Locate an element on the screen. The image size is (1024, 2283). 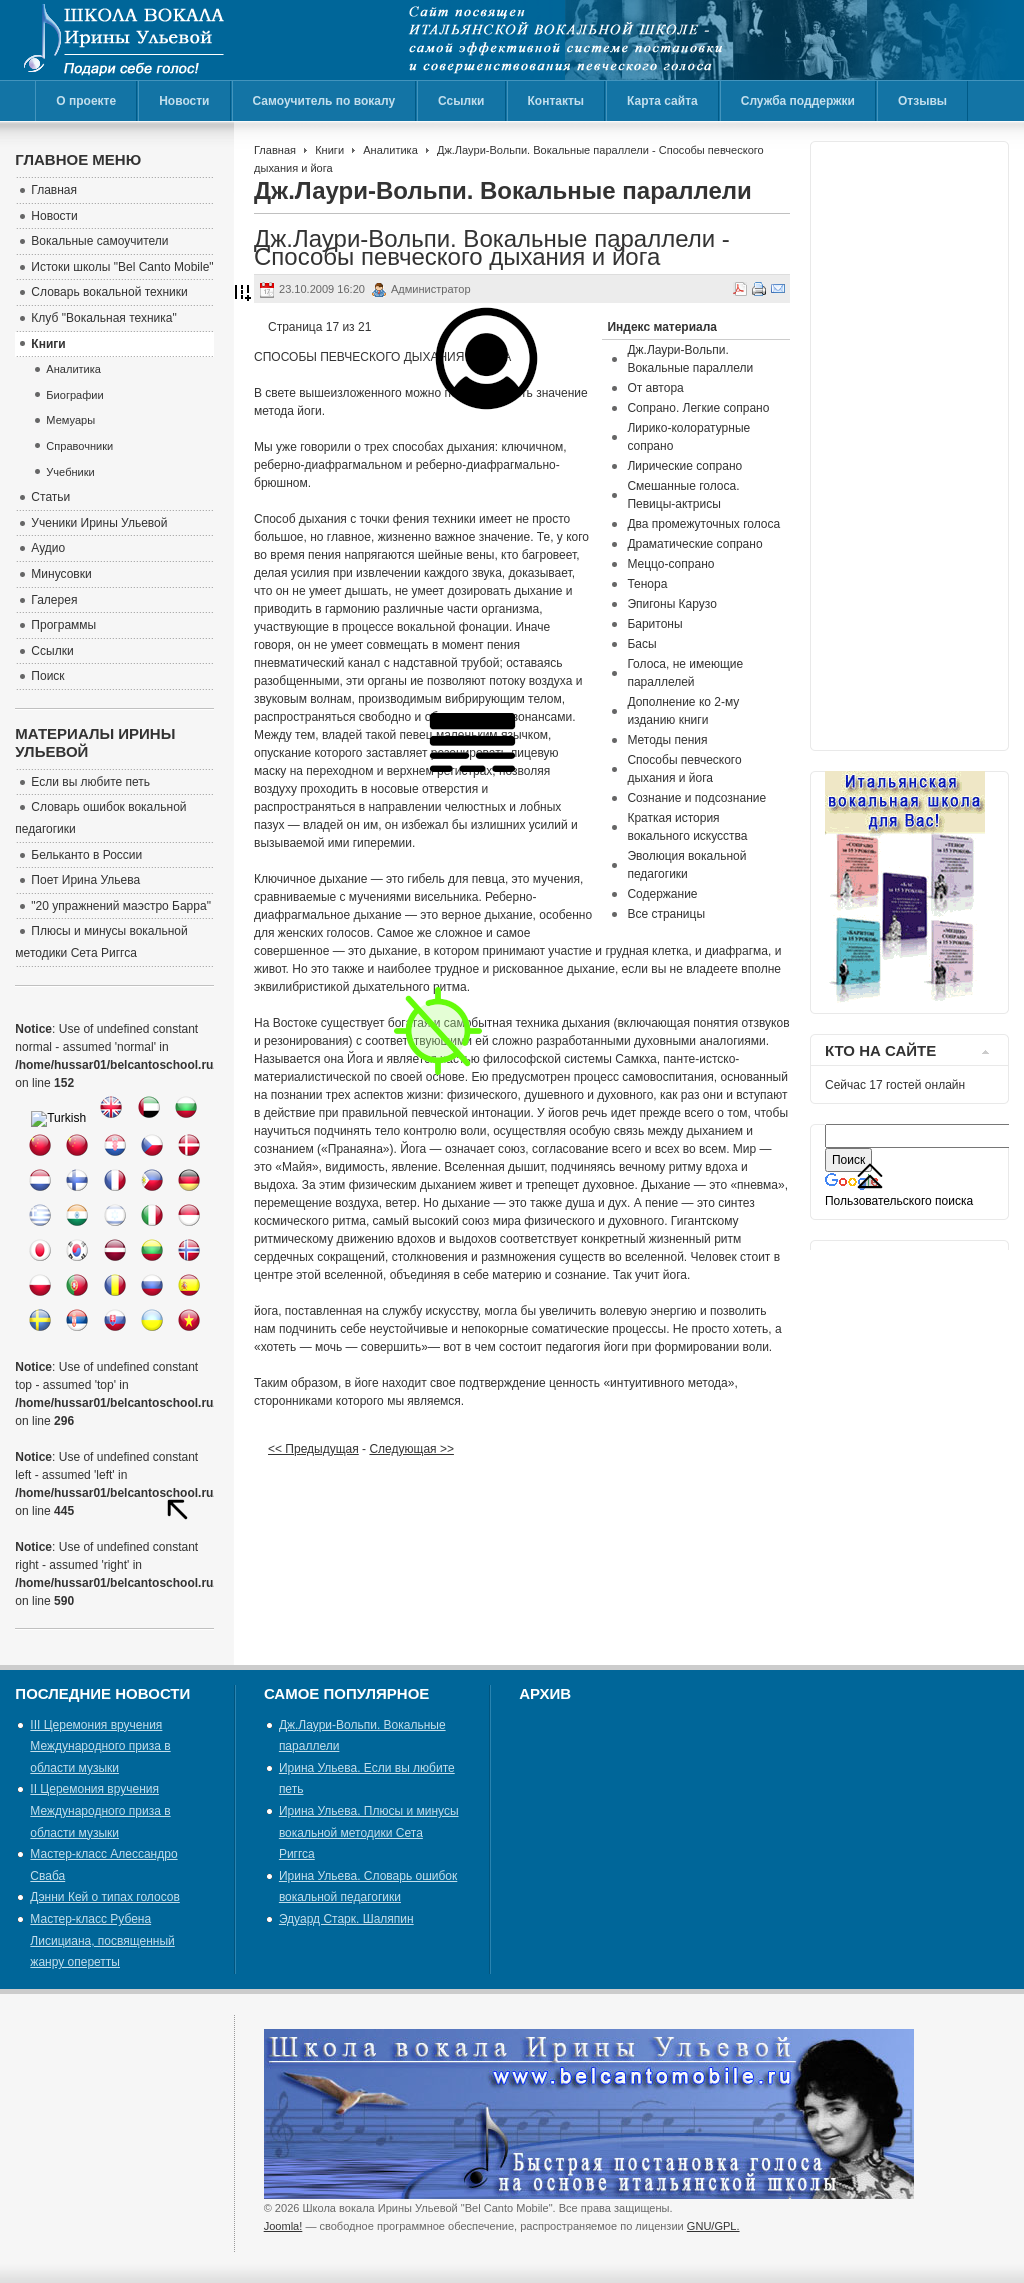
adjust gradient or color fill settings is located at coordinates (472, 742).